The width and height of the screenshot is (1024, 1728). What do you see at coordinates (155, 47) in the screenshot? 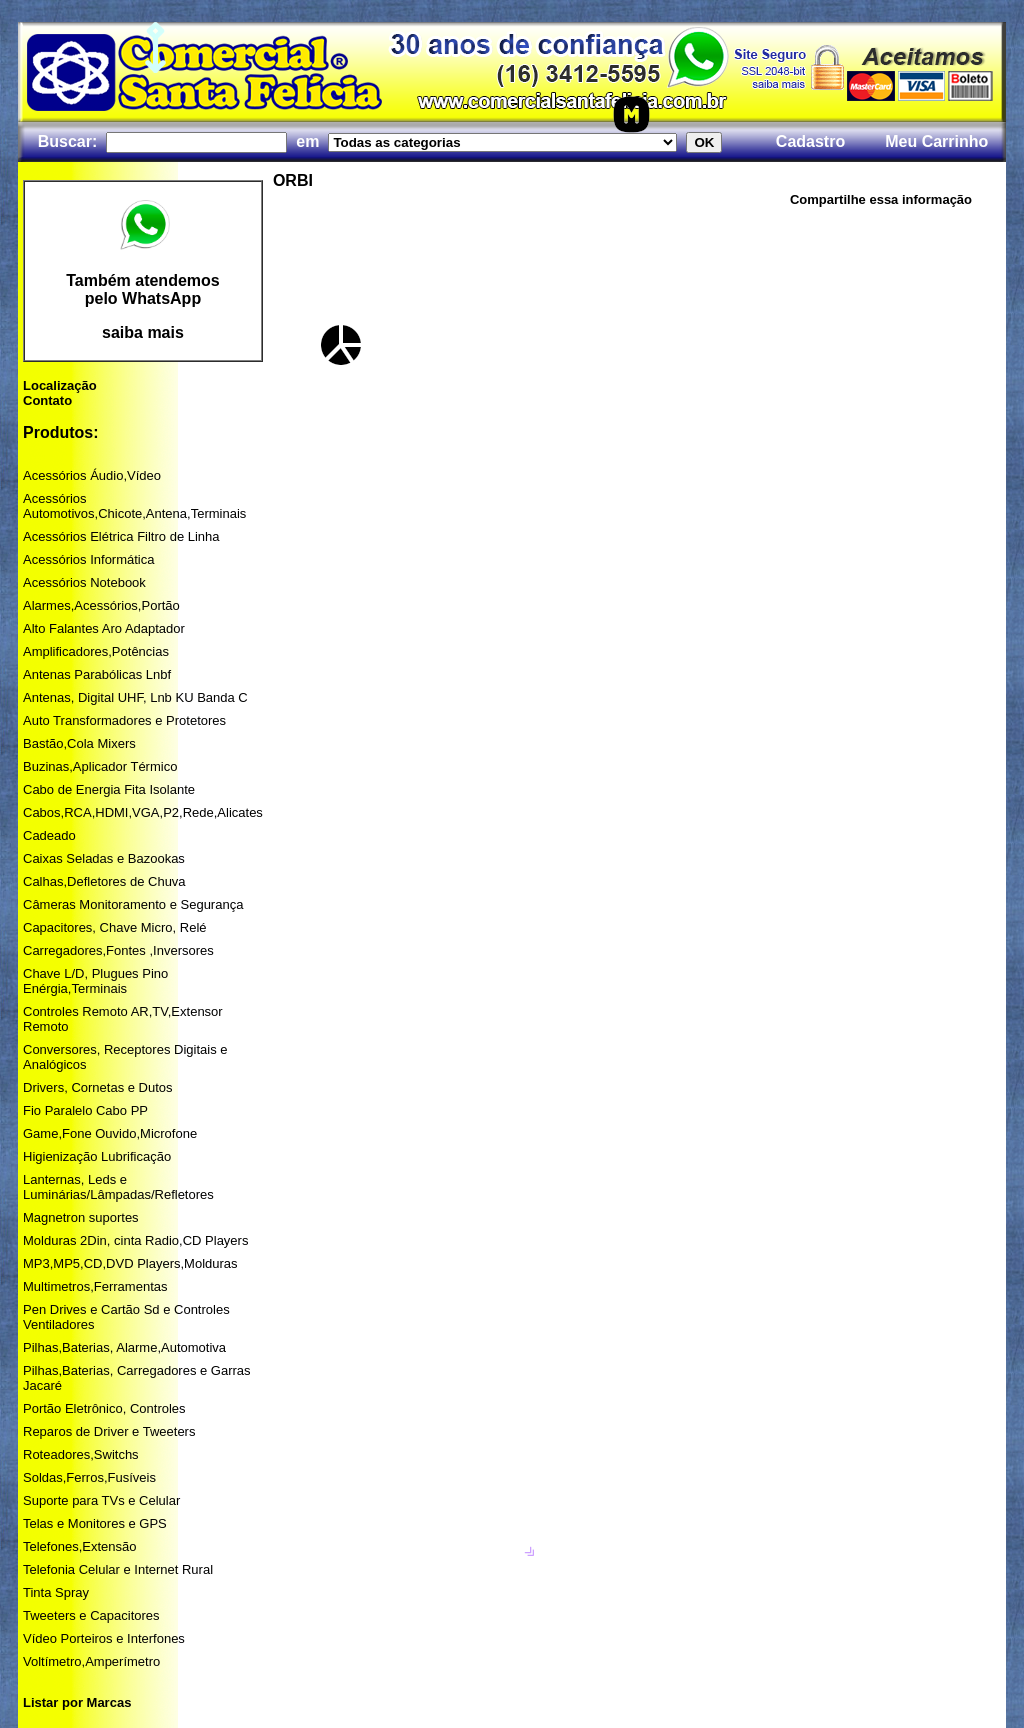
I see `move item down in a list or sequence` at bounding box center [155, 47].